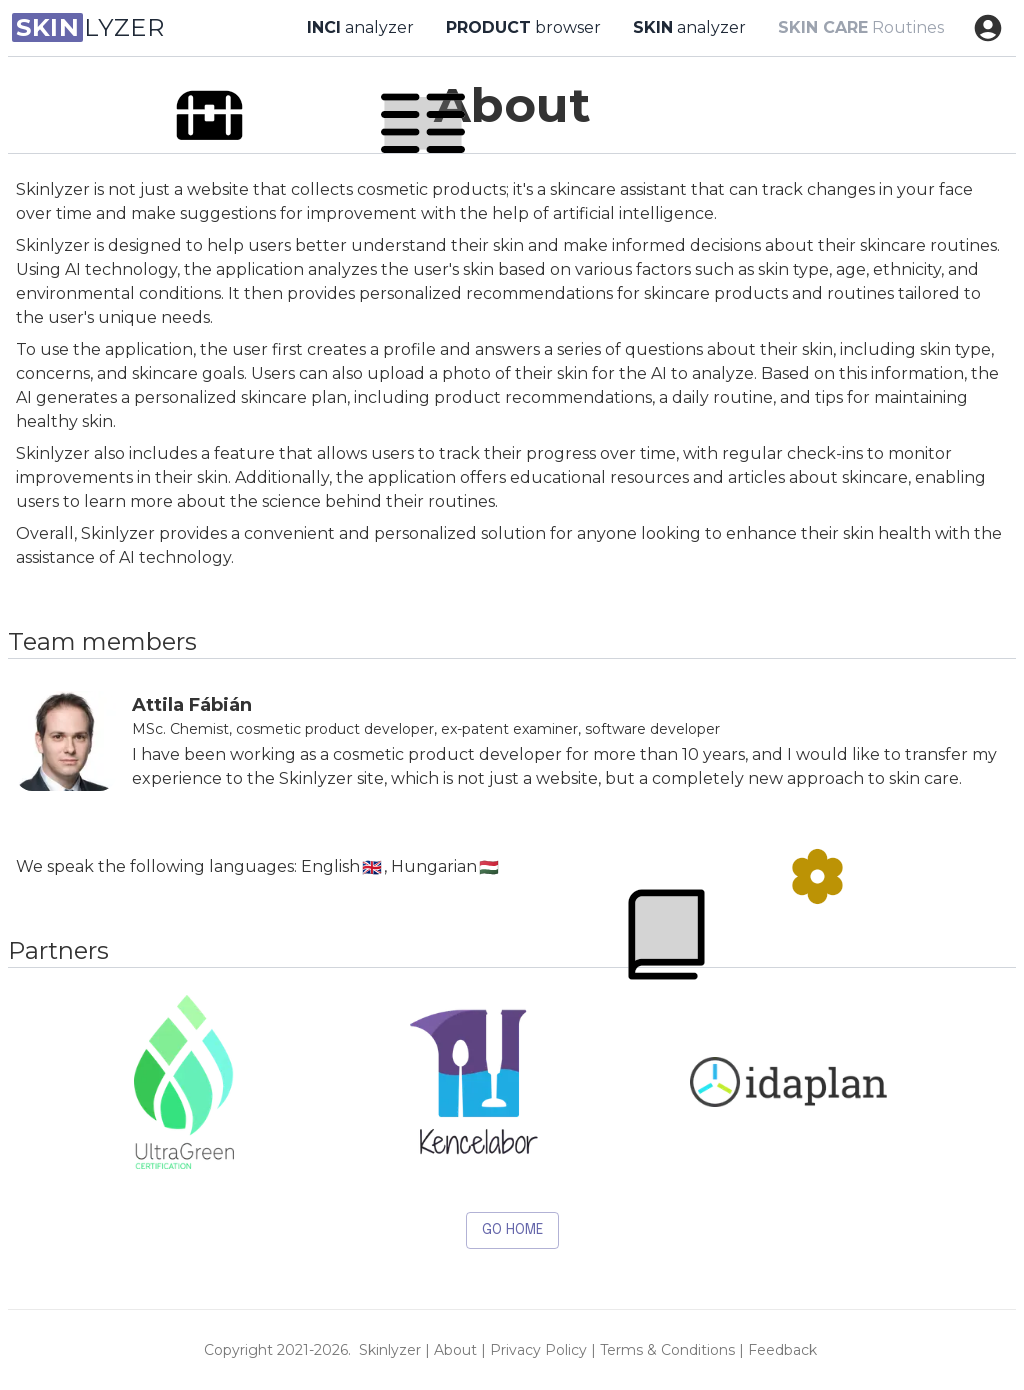  What do you see at coordinates (817, 876) in the screenshot?
I see `access garden or plant care features` at bounding box center [817, 876].